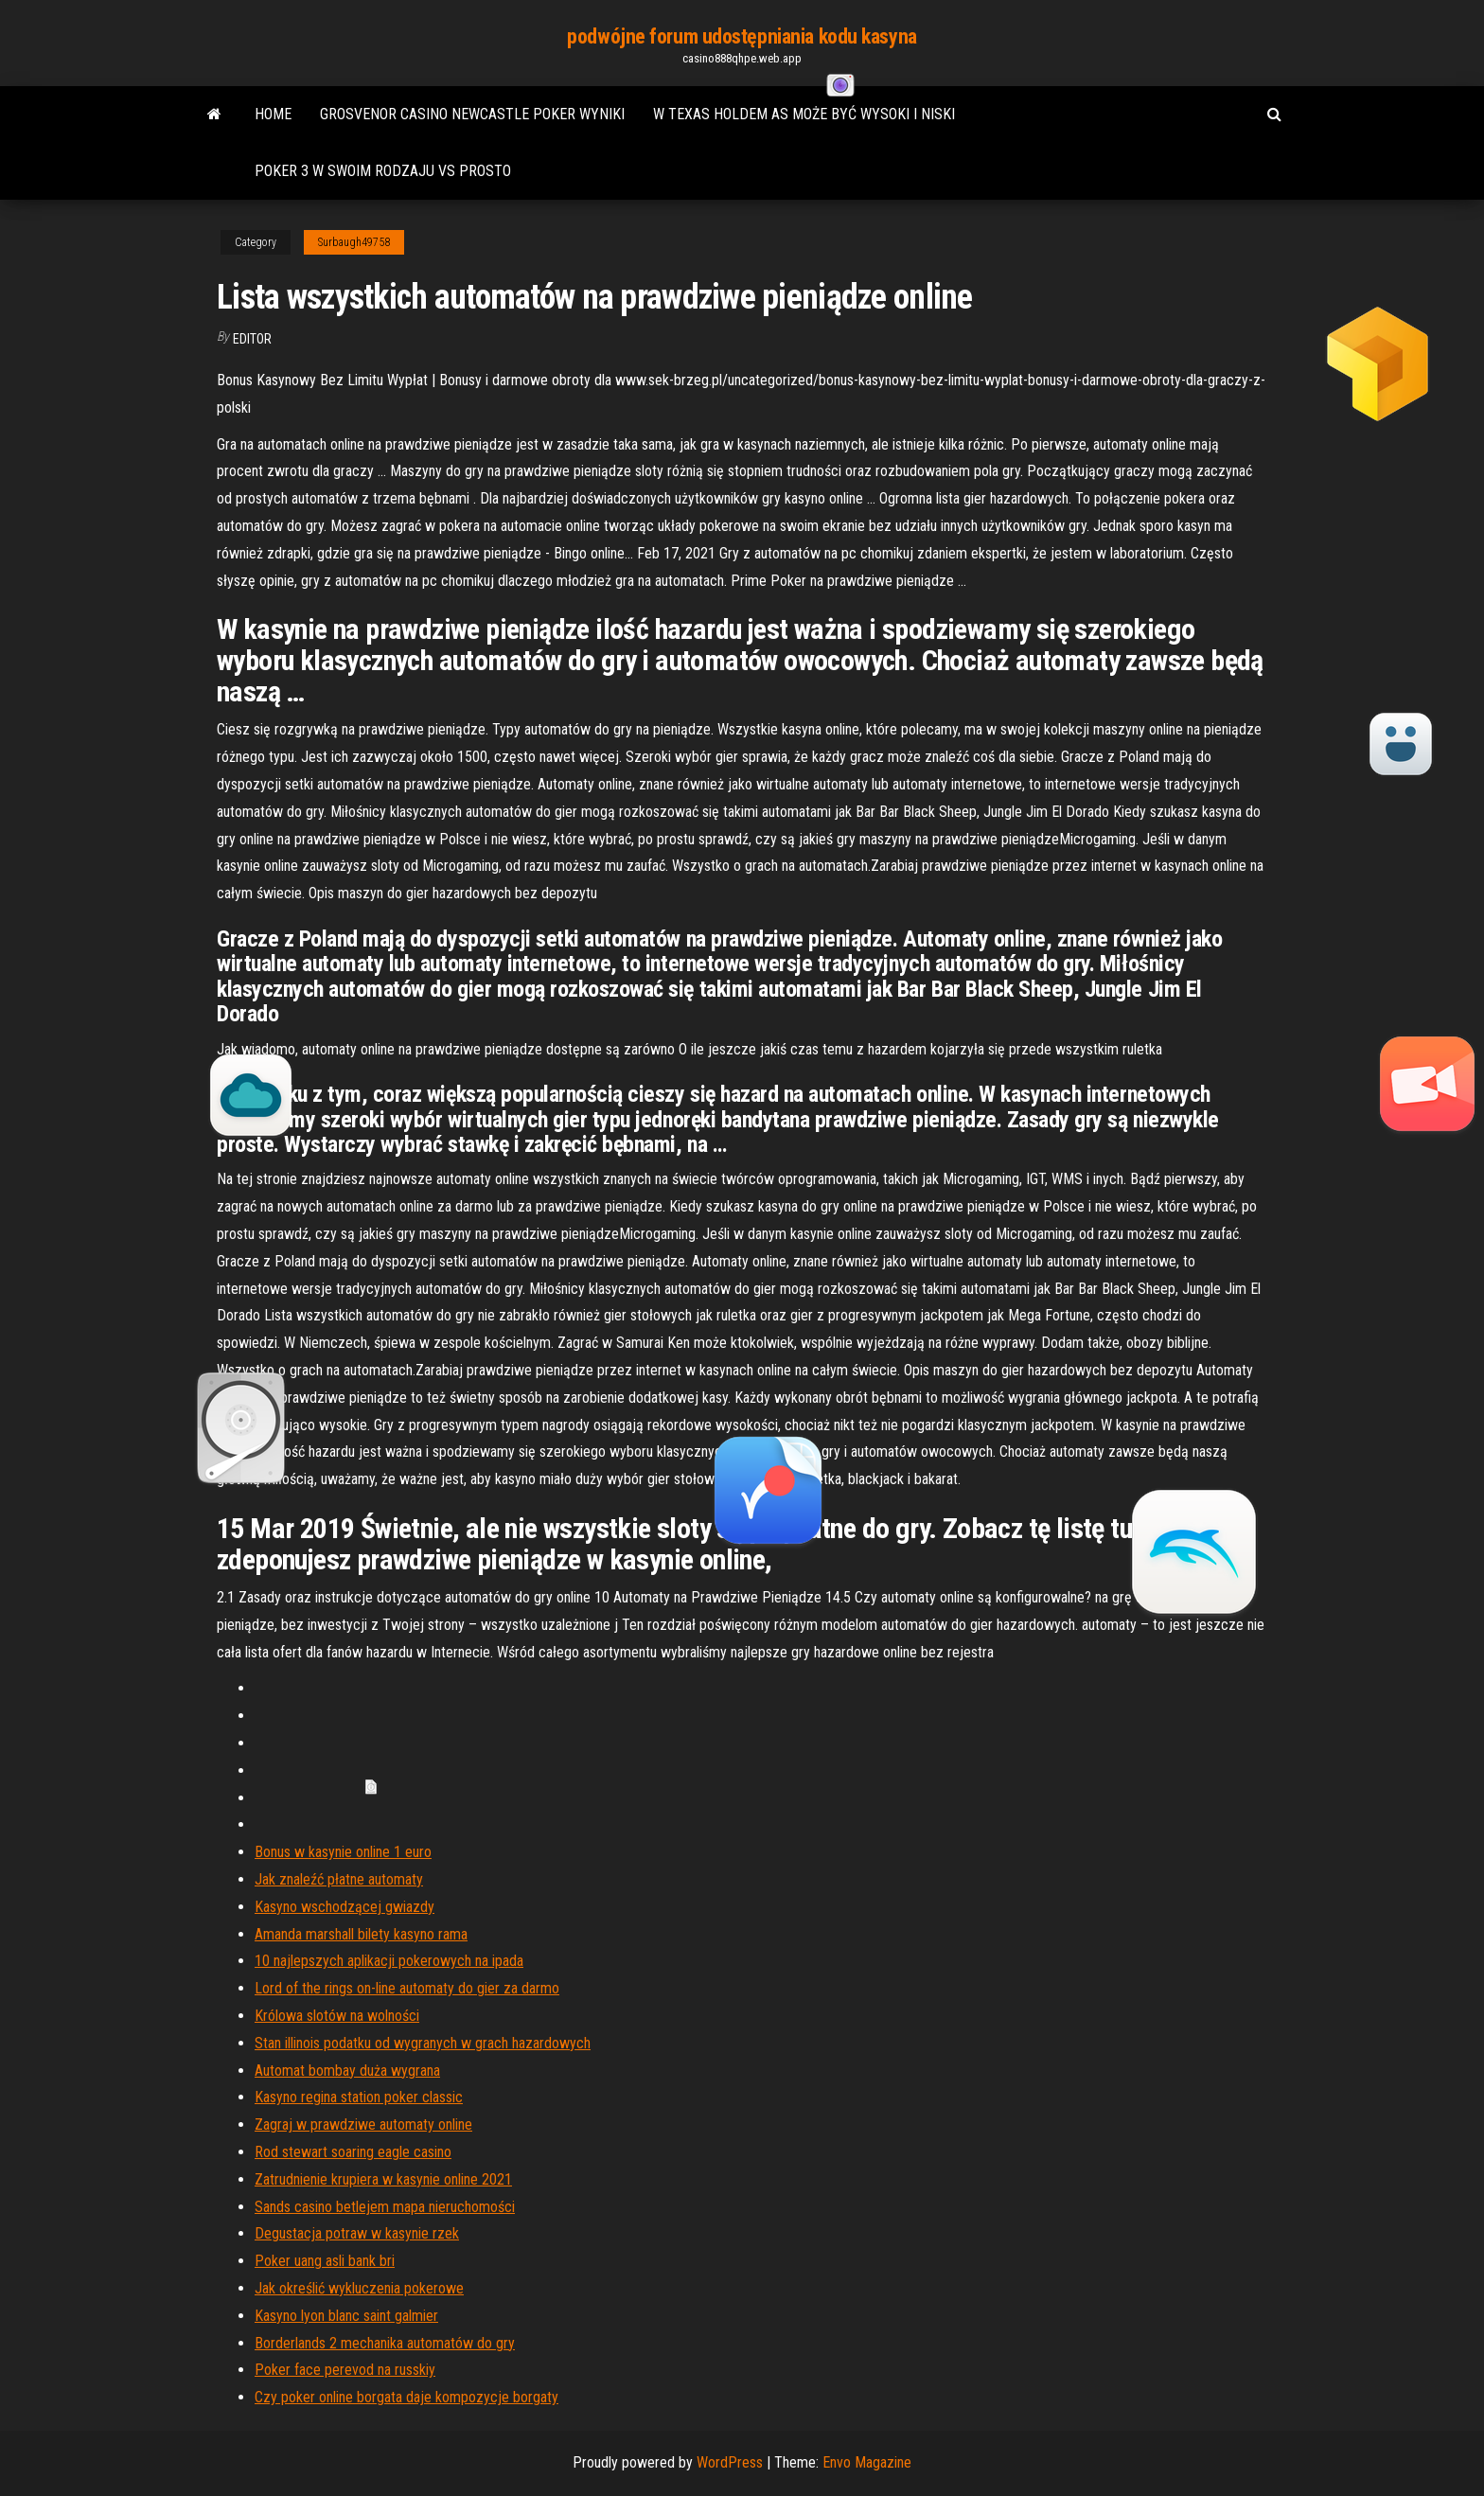 This screenshot has width=1484, height=2496. I want to click on launch airvpn application, so click(251, 1095).